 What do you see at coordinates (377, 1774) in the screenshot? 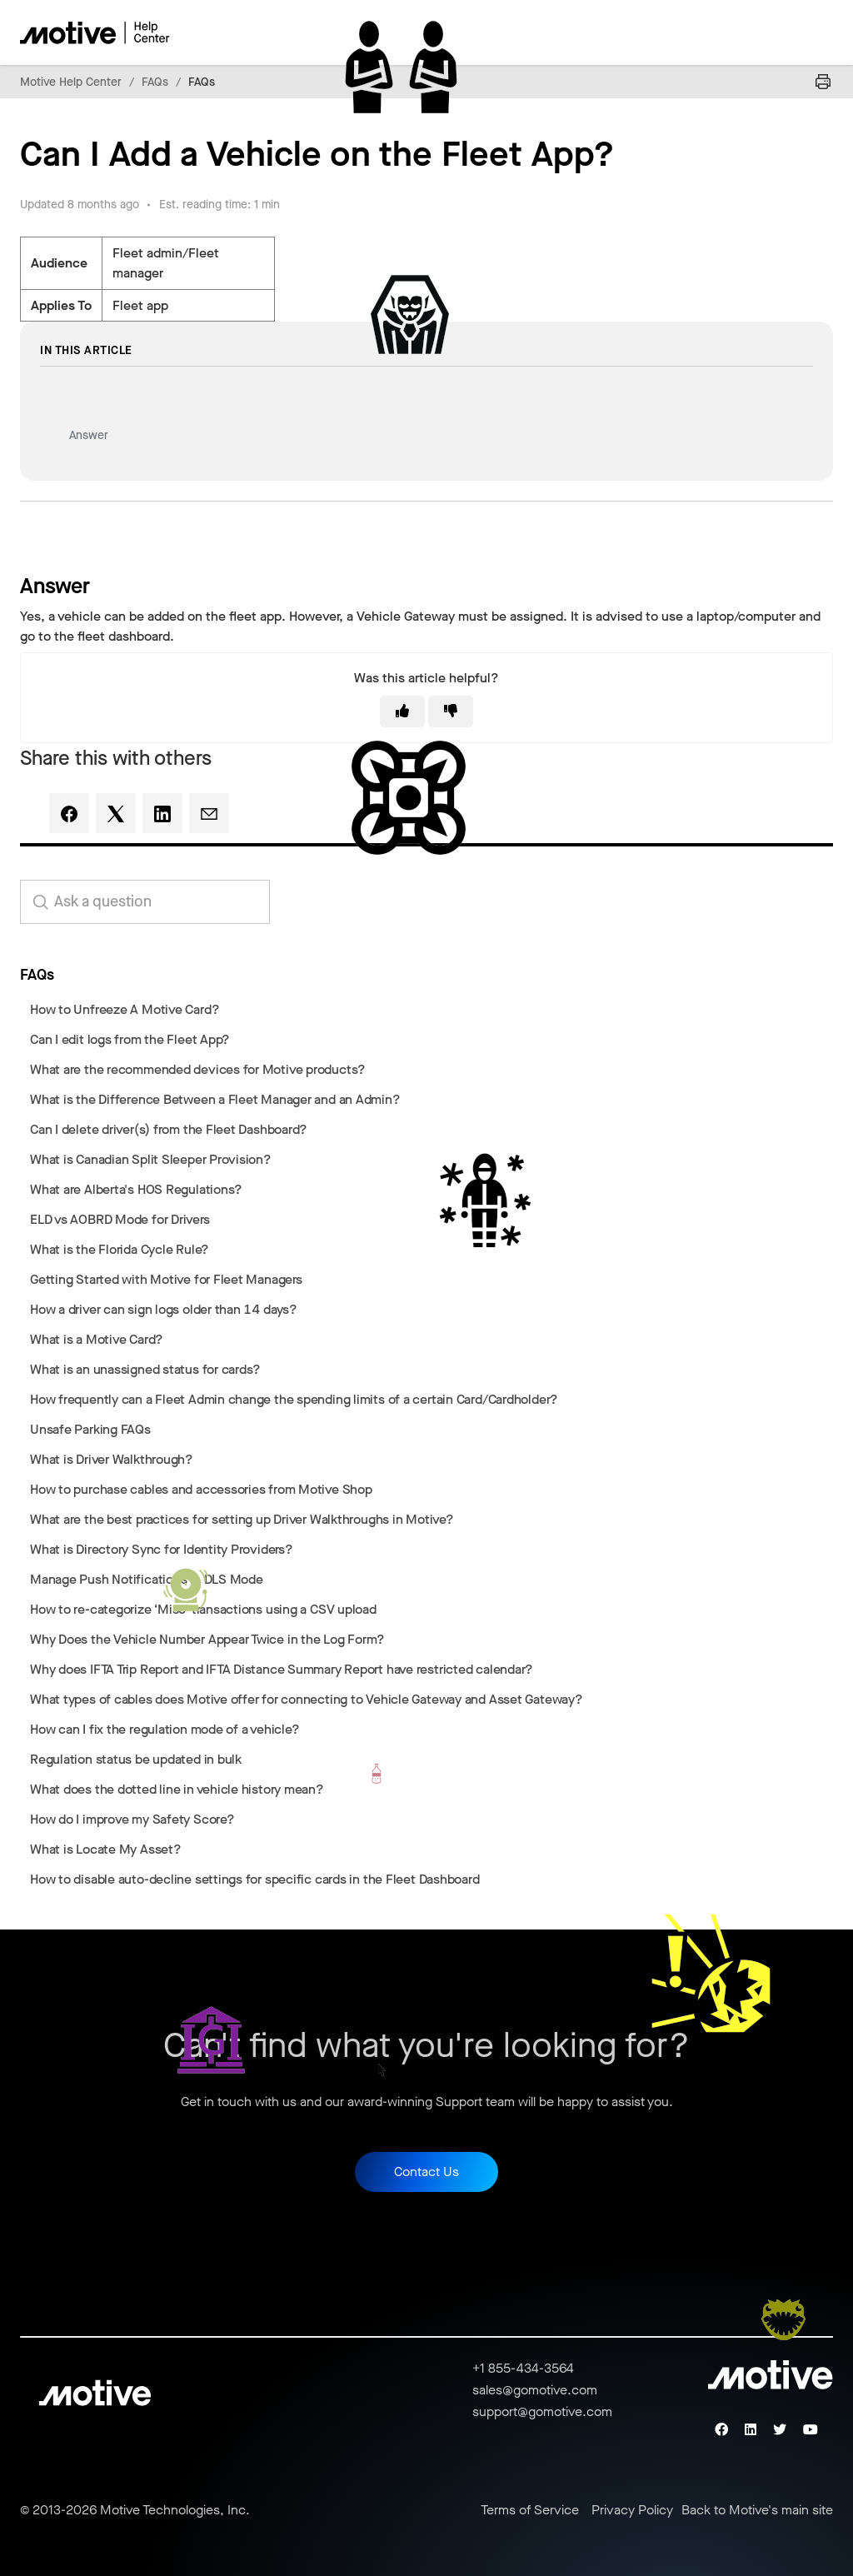
I see `select a beverage or drink item` at bounding box center [377, 1774].